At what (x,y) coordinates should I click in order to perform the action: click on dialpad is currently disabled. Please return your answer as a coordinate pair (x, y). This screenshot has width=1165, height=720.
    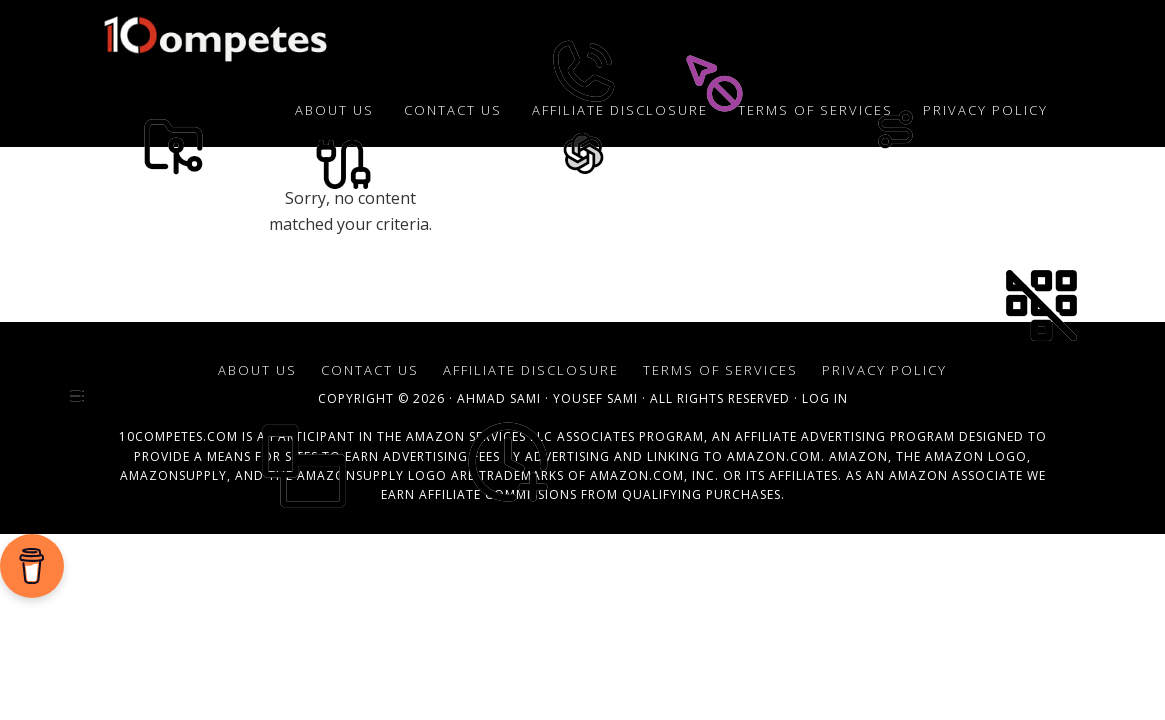
    Looking at the image, I should click on (1041, 305).